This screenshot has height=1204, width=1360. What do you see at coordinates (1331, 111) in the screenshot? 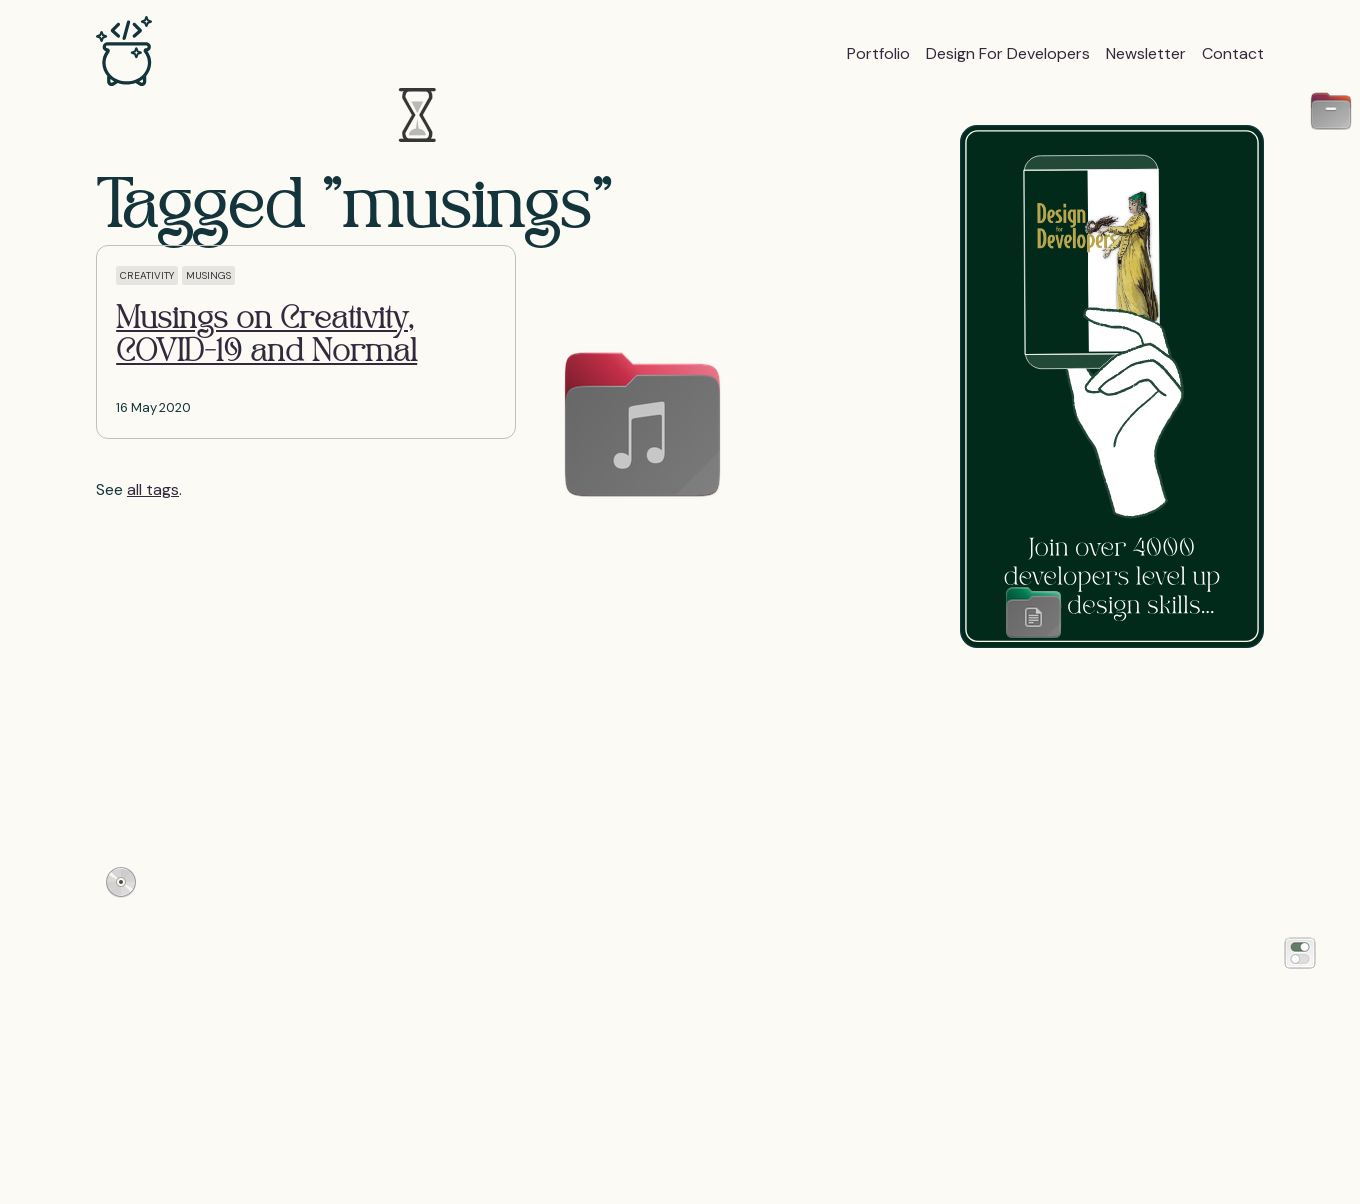
I see `open the file manager application` at bounding box center [1331, 111].